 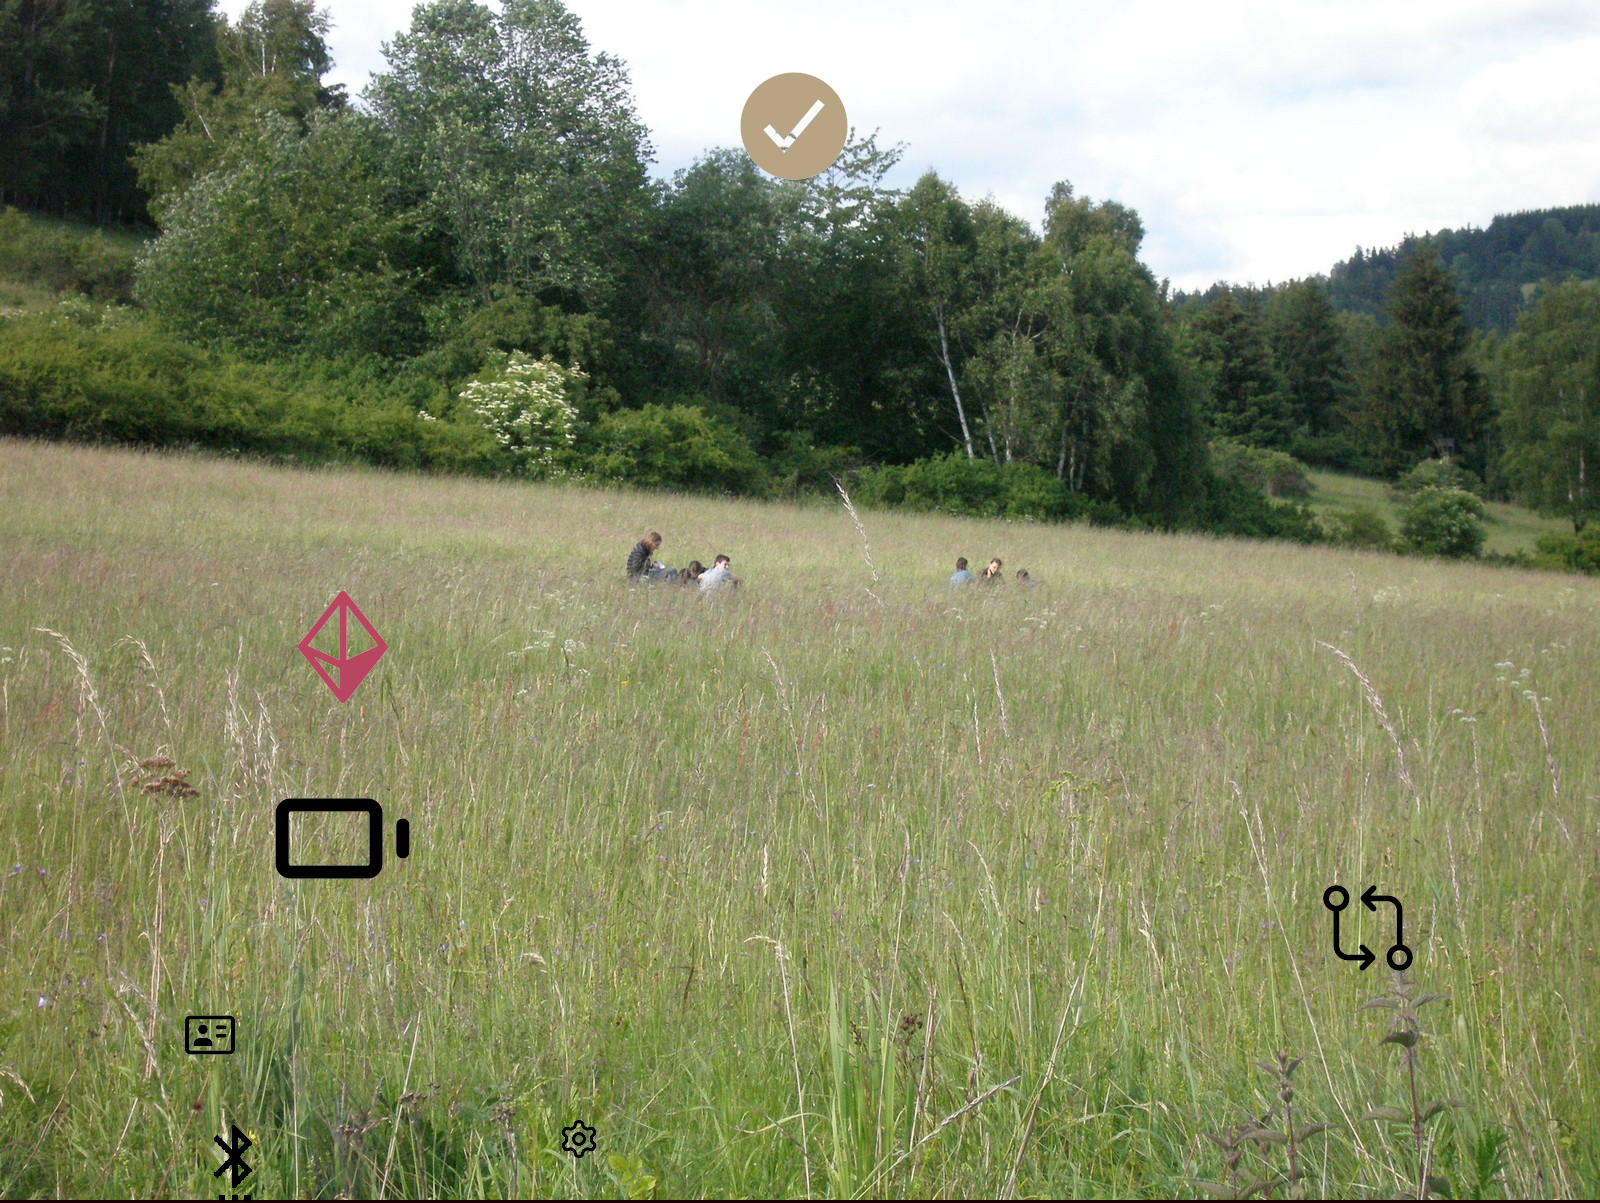 What do you see at coordinates (342, 838) in the screenshot?
I see `indicates current battery level` at bounding box center [342, 838].